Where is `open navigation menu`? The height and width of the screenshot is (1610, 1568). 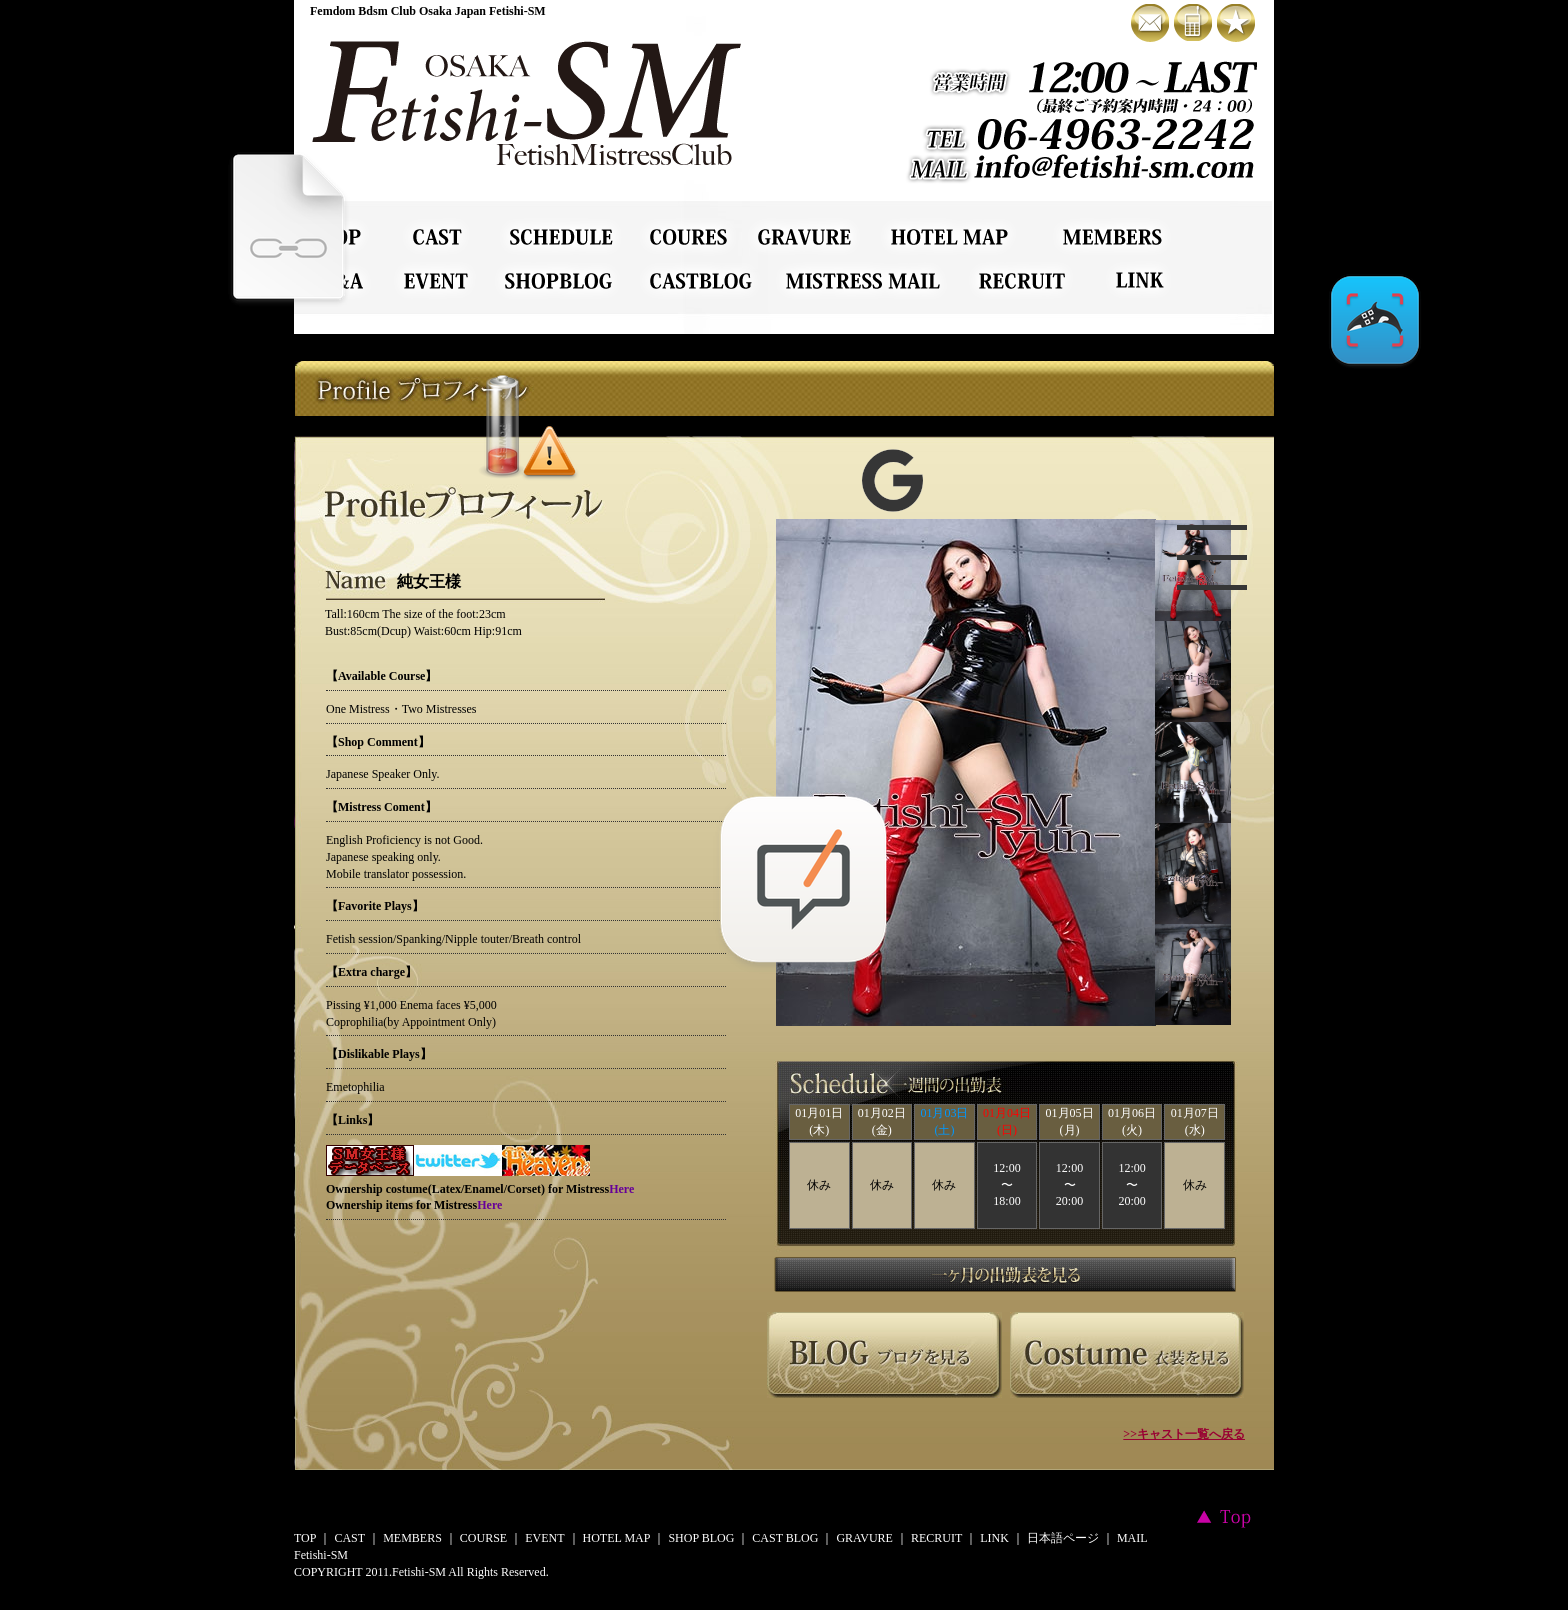 open navigation menu is located at coordinates (1212, 560).